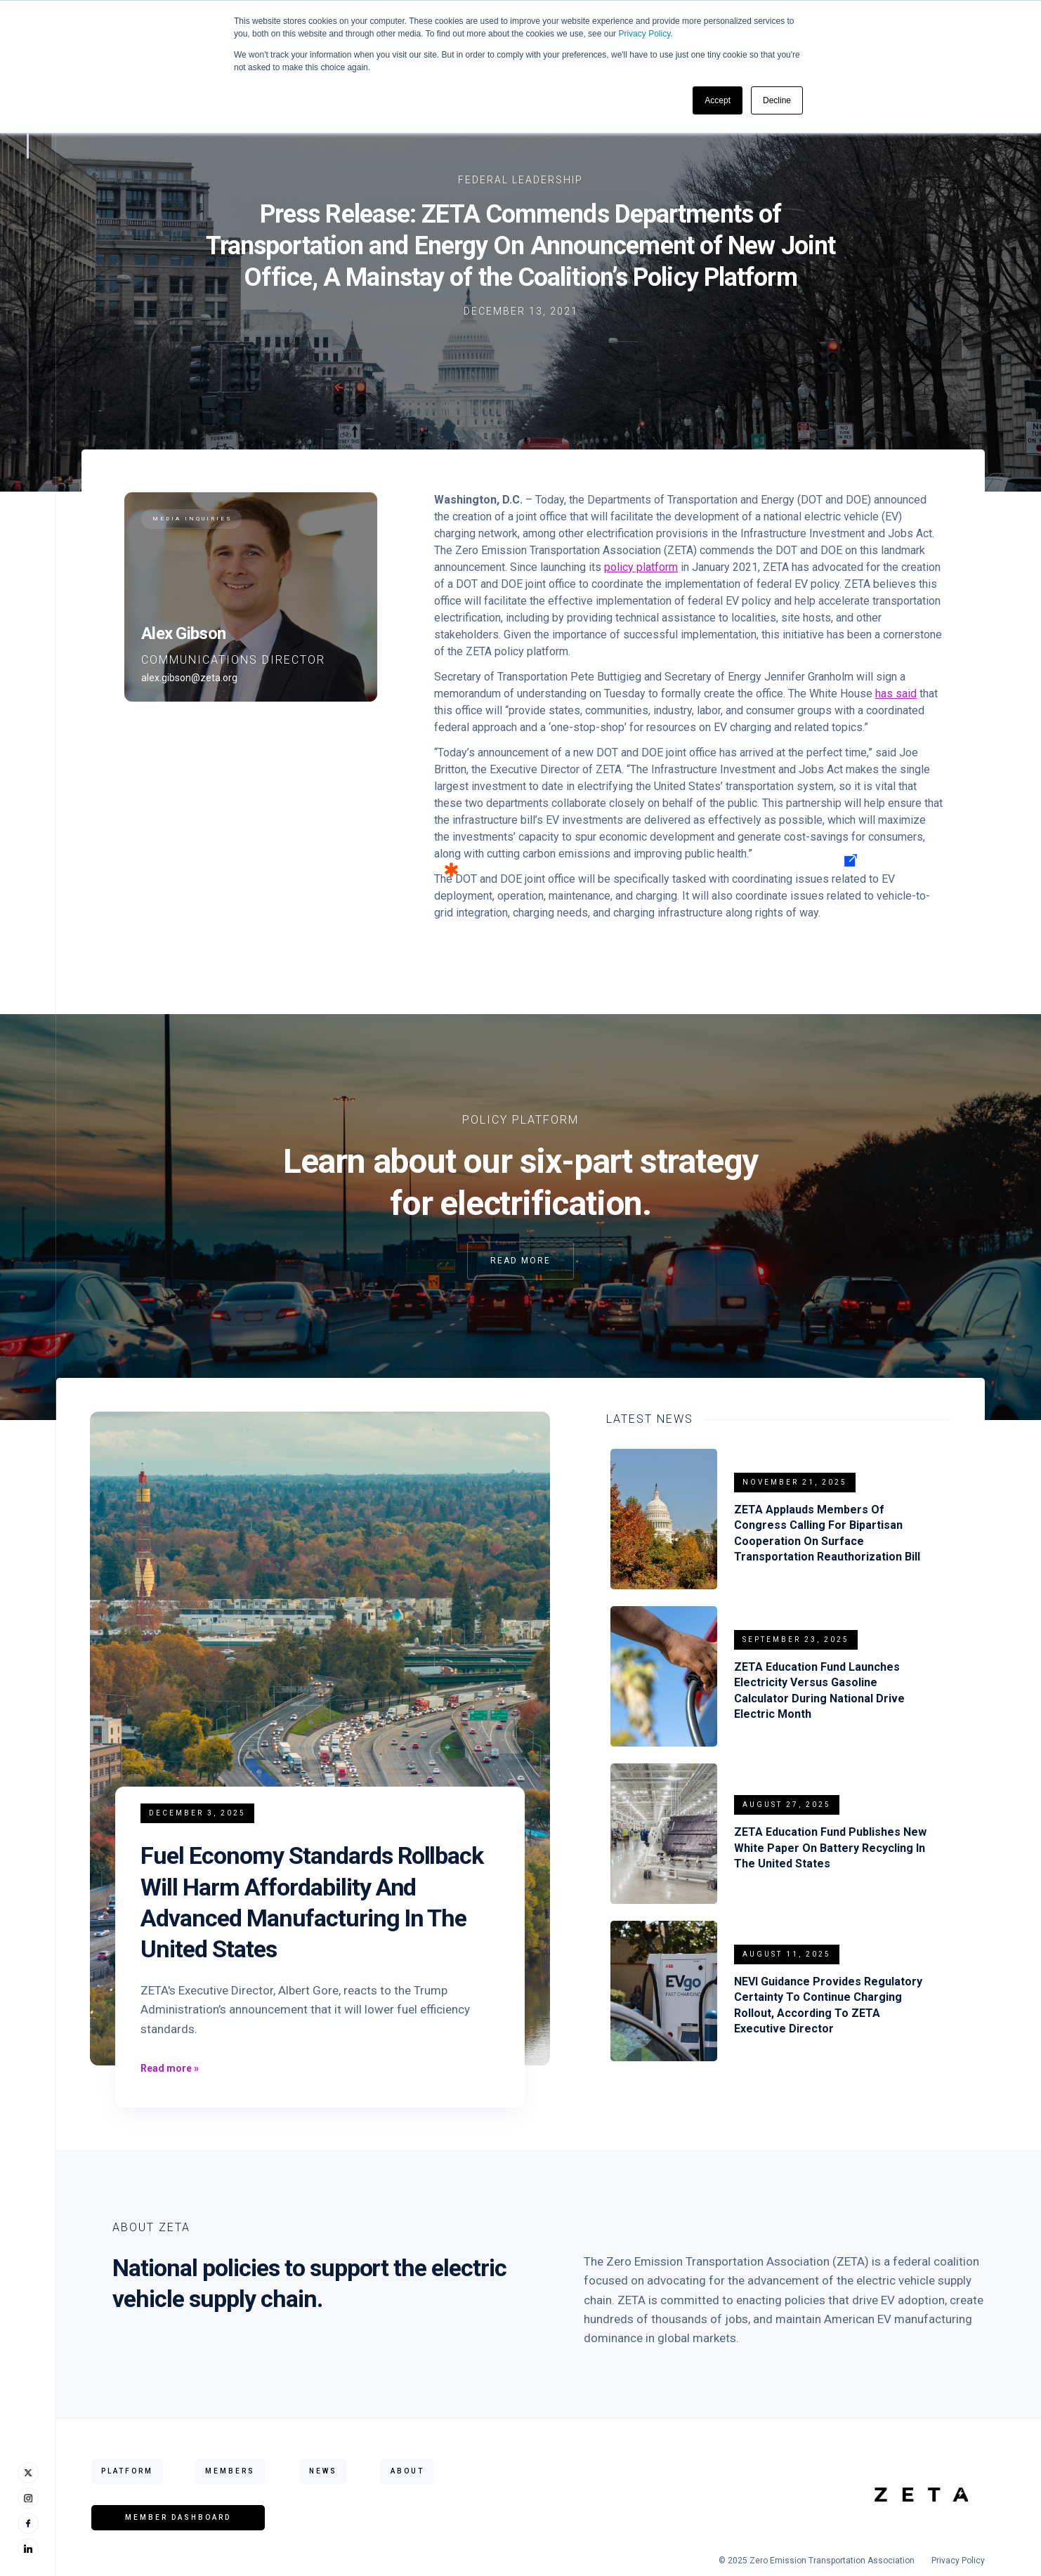 This screenshot has width=1041, height=2576. I want to click on open link in new tab or window, so click(851, 860).